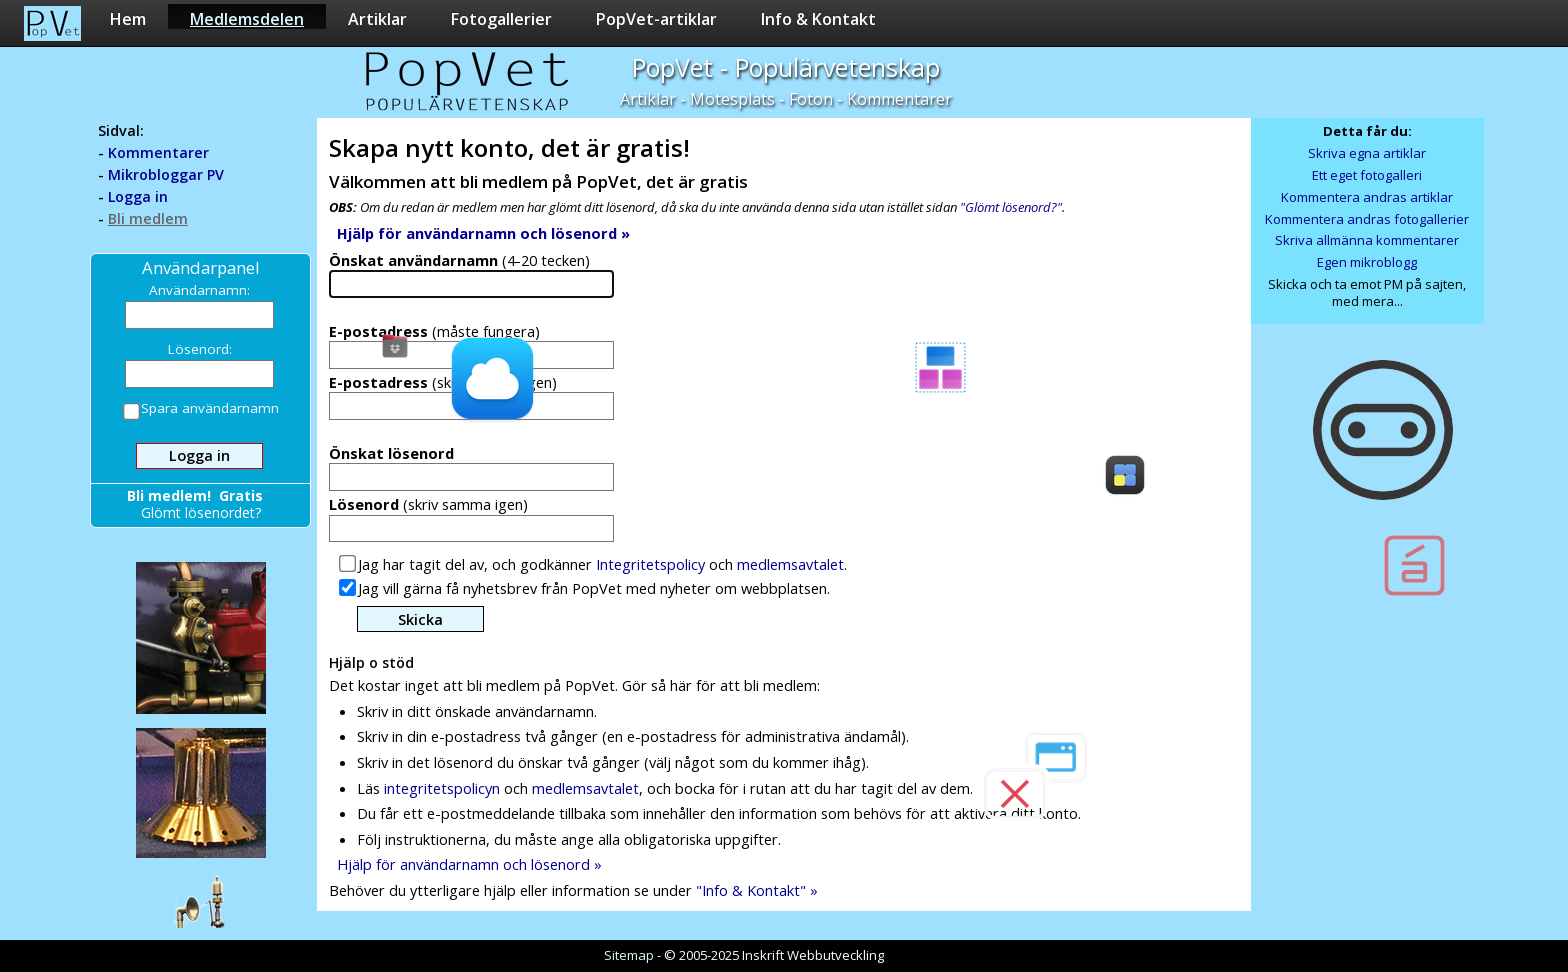 The image size is (1568, 972). What do you see at coordinates (1383, 430) in the screenshot?
I see `launch the GNOME Robots game` at bounding box center [1383, 430].